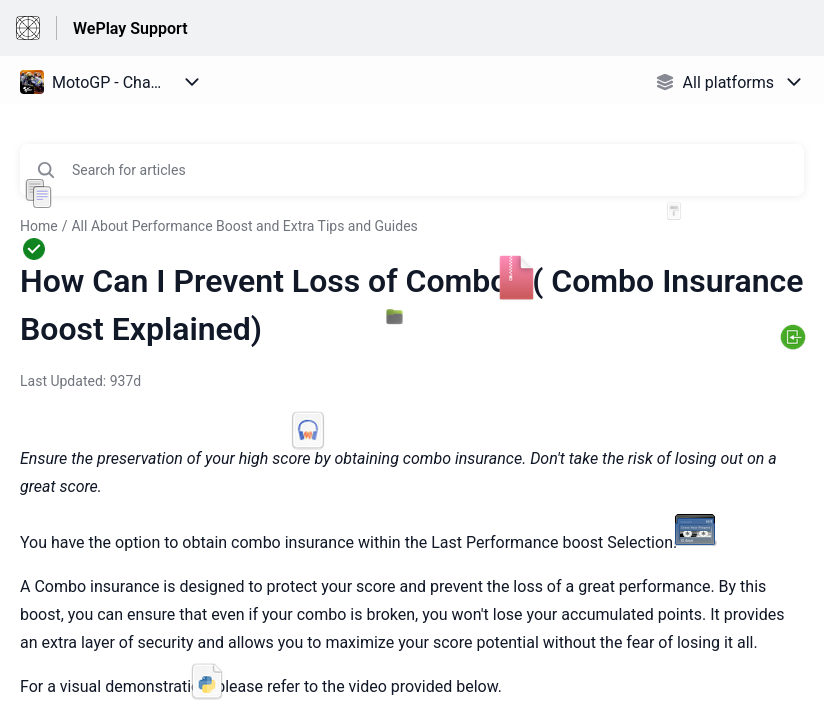  Describe the element at coordinates (308, 430) in the screenshot. I see `open an audacity project file` at that location.